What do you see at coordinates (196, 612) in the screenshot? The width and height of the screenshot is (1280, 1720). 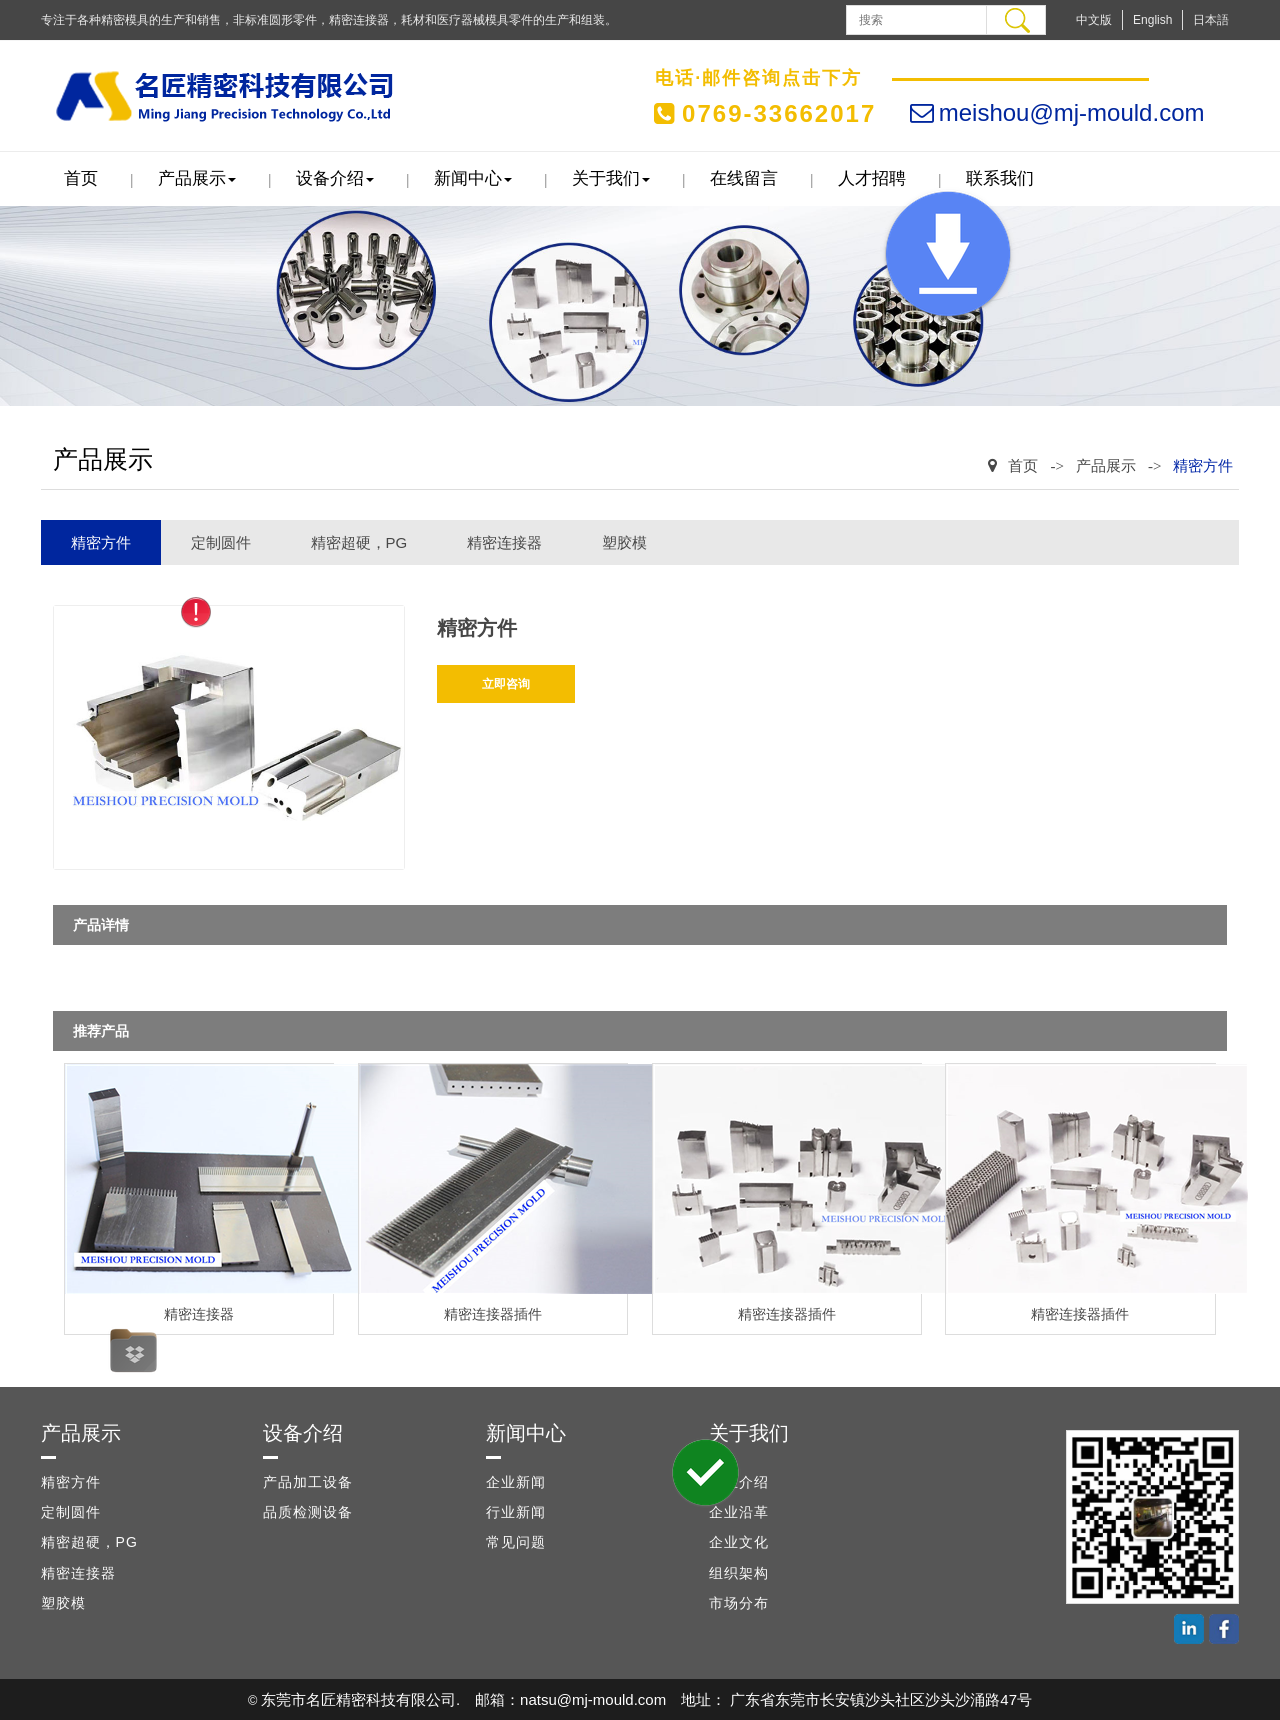 I see `indicates a warning or caution message` at bounding box center [196, 612].